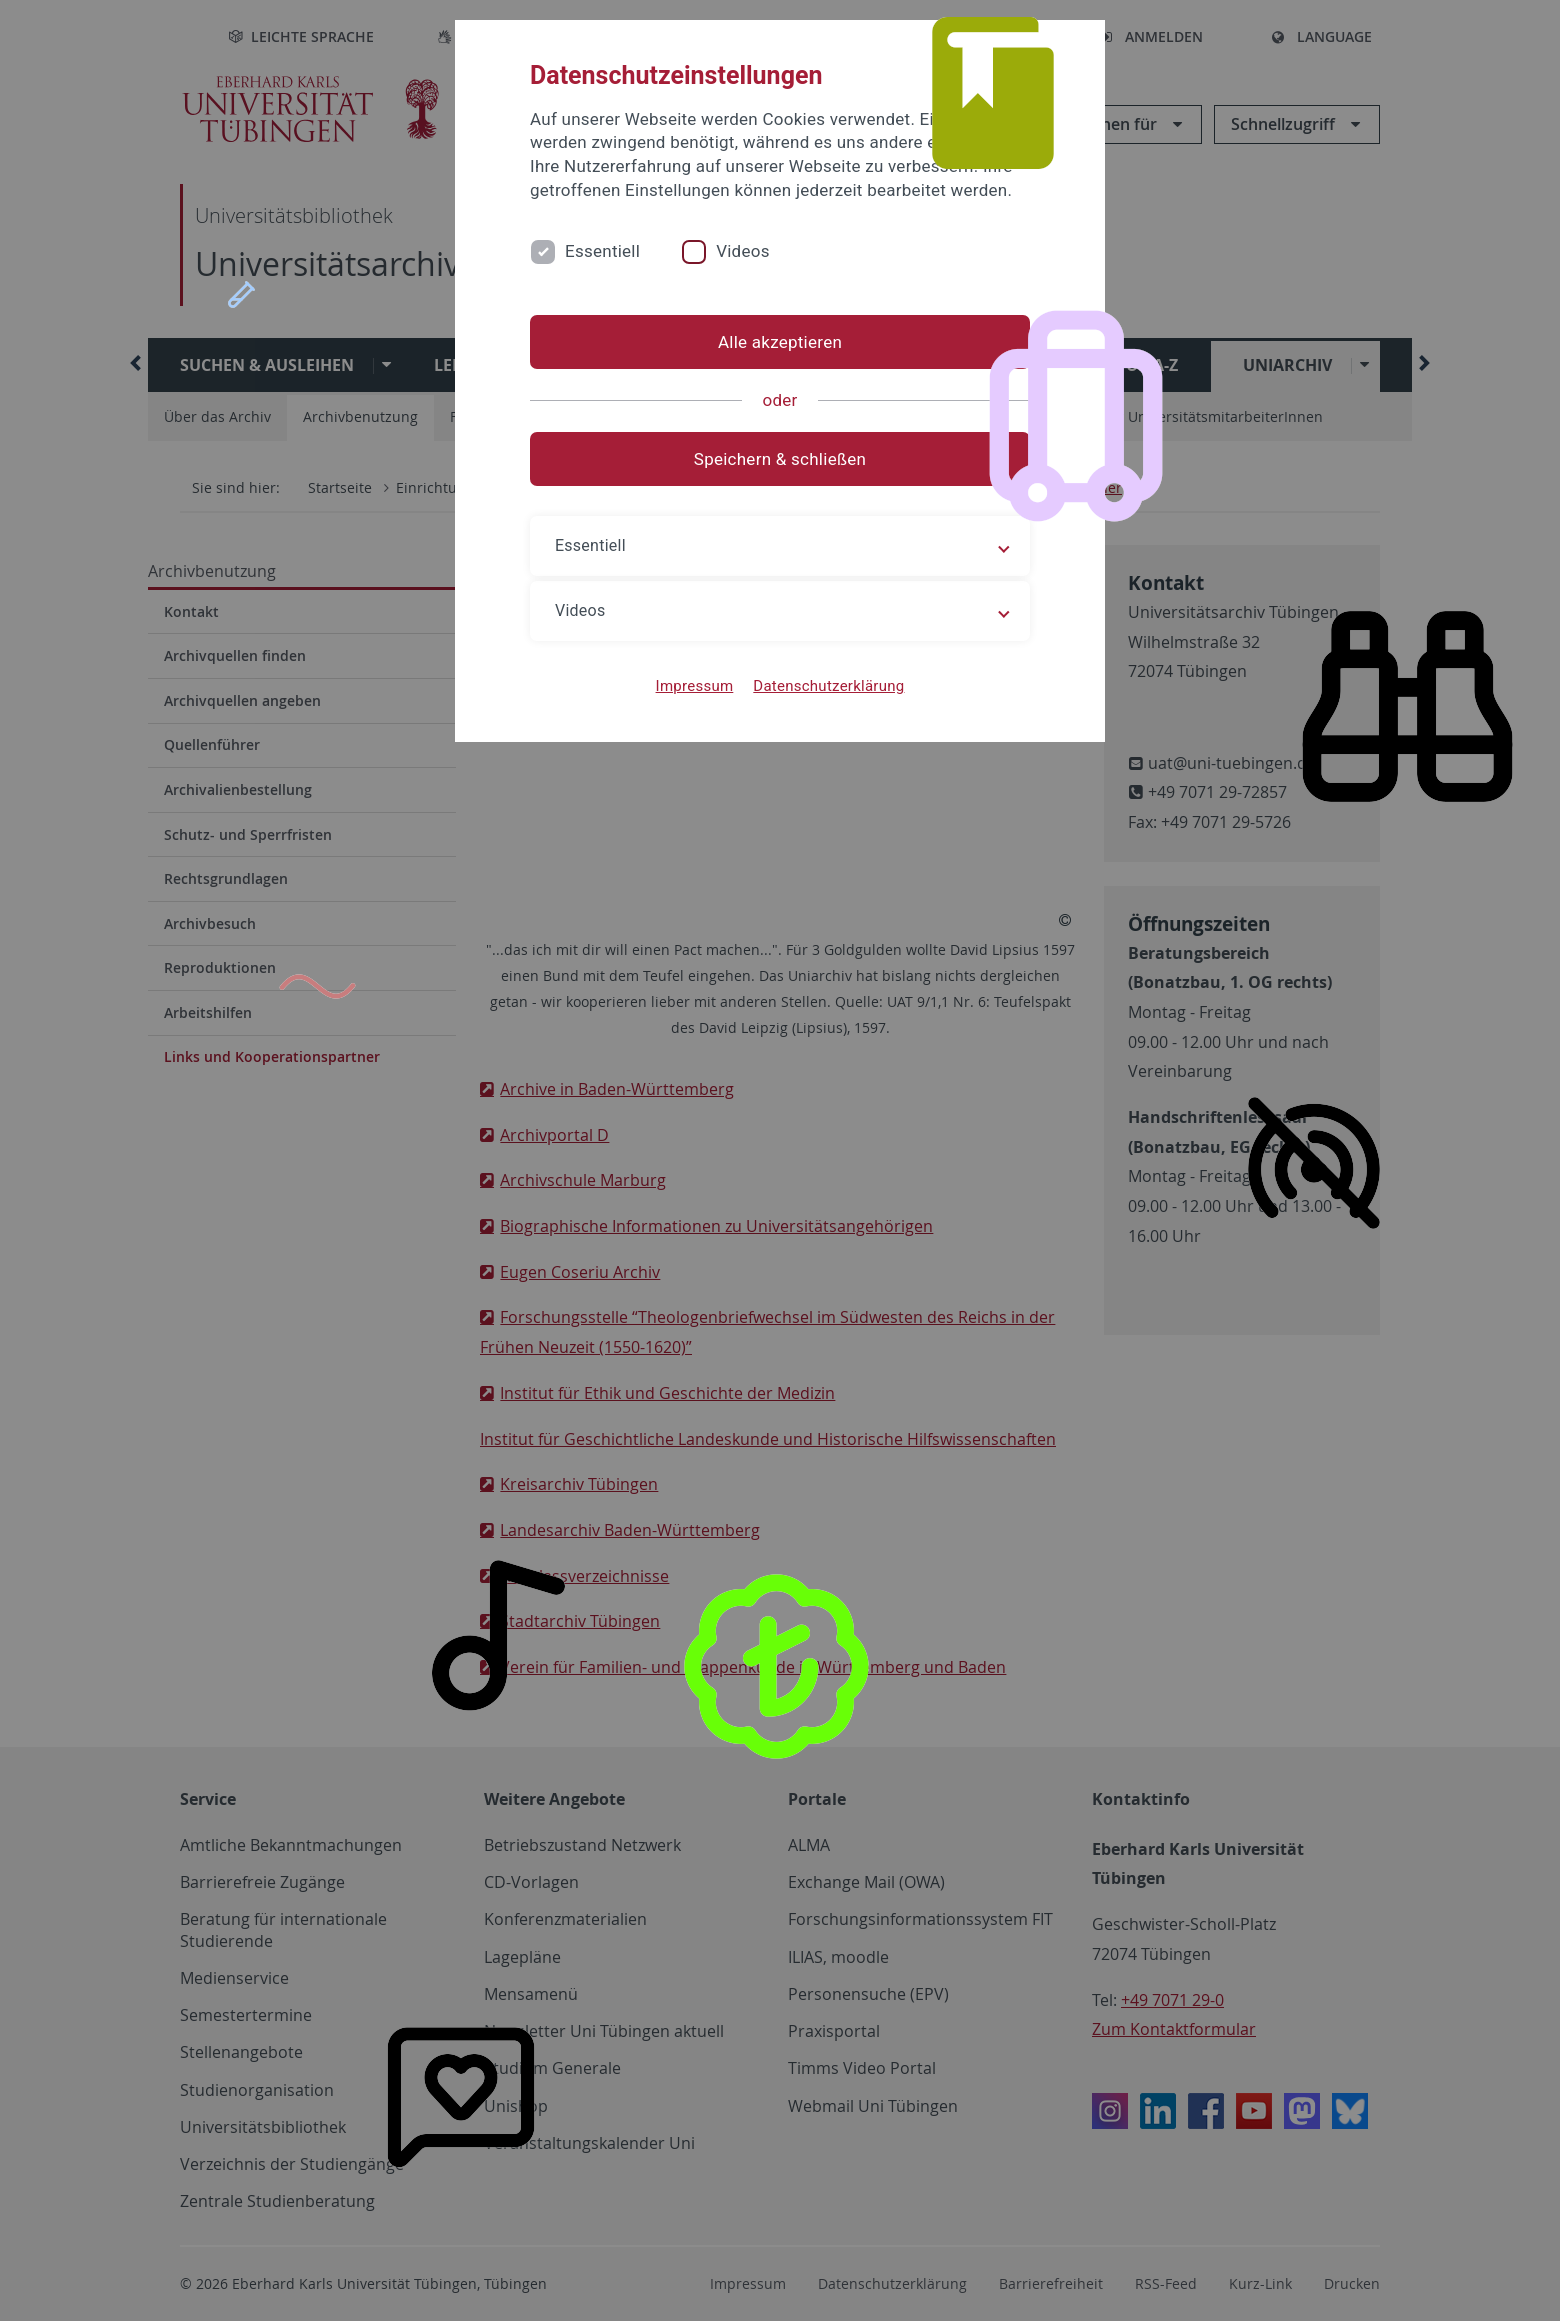 Image resolution: width=1560 pixels, height=2321 pixels. Describe the element at coordinates (993, 93) in the screenshot. I see `access bookmarked content or saved references` at that location.